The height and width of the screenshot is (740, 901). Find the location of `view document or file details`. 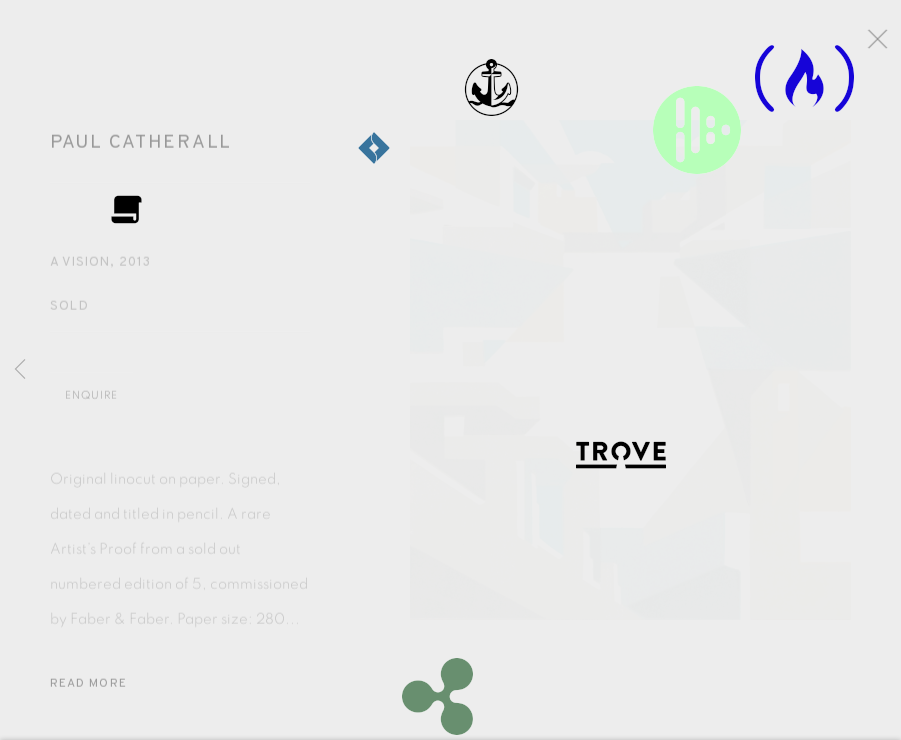

view document or file details is located at coordinates (126, 209).